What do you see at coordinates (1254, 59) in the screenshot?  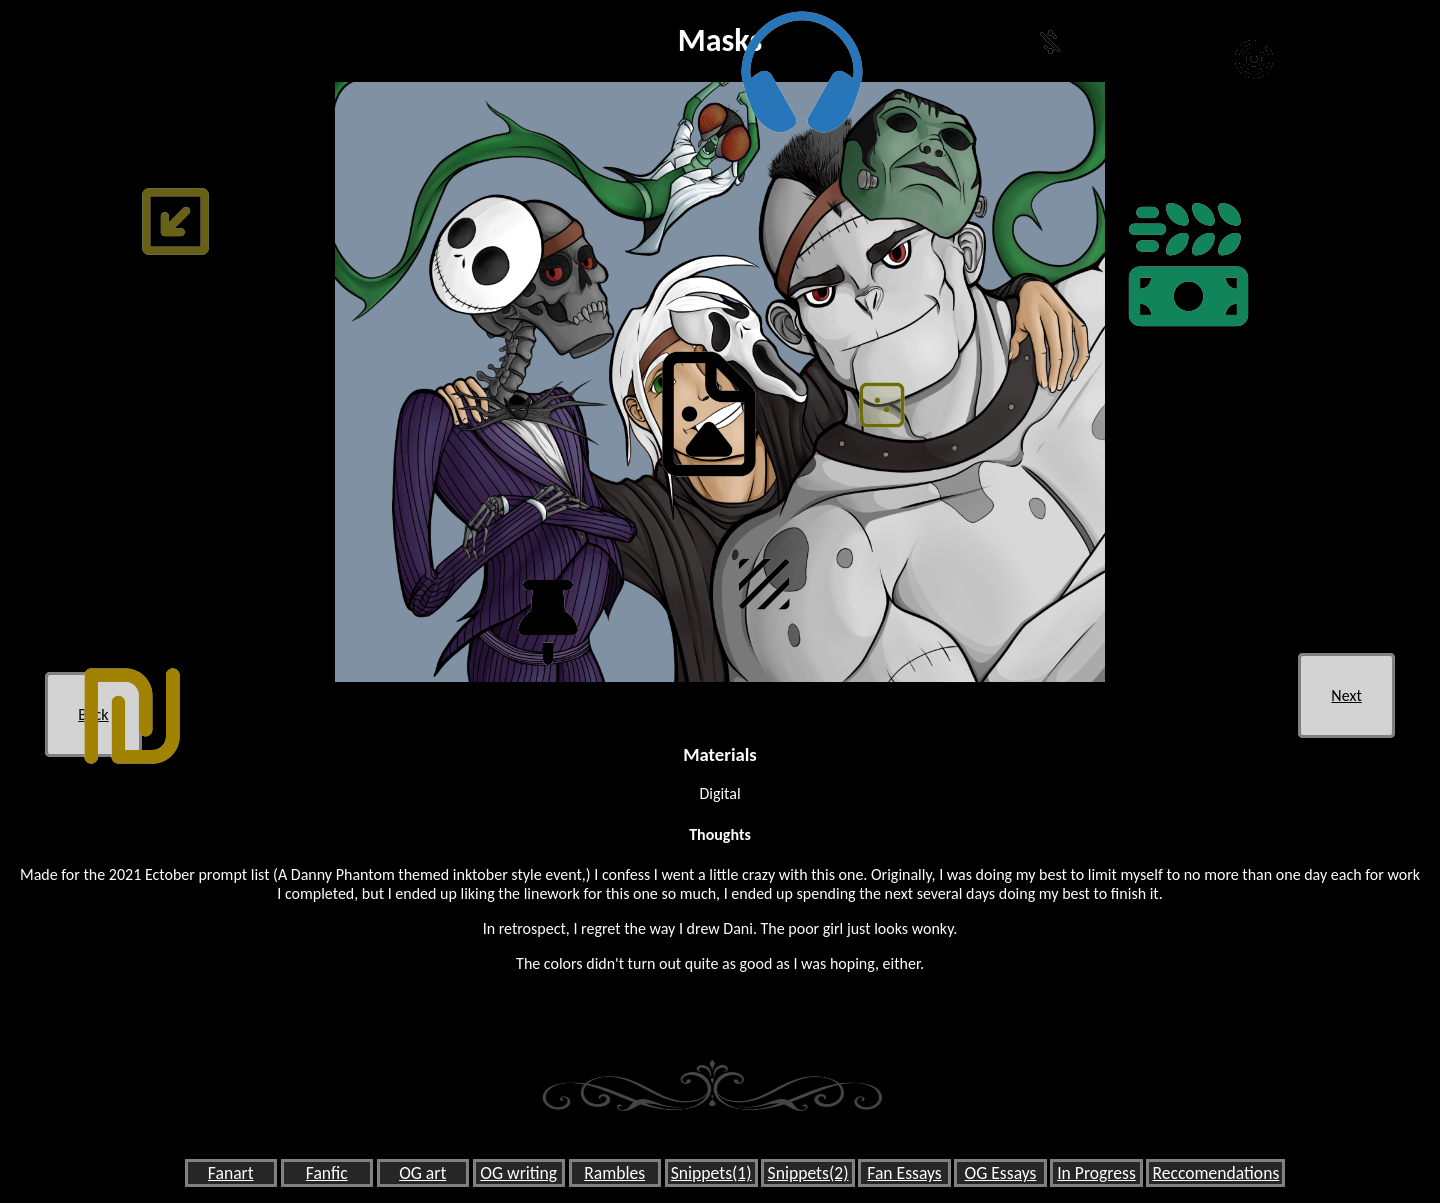 I see `track changes or revisions in a document` at bounding box center [1254, 59].